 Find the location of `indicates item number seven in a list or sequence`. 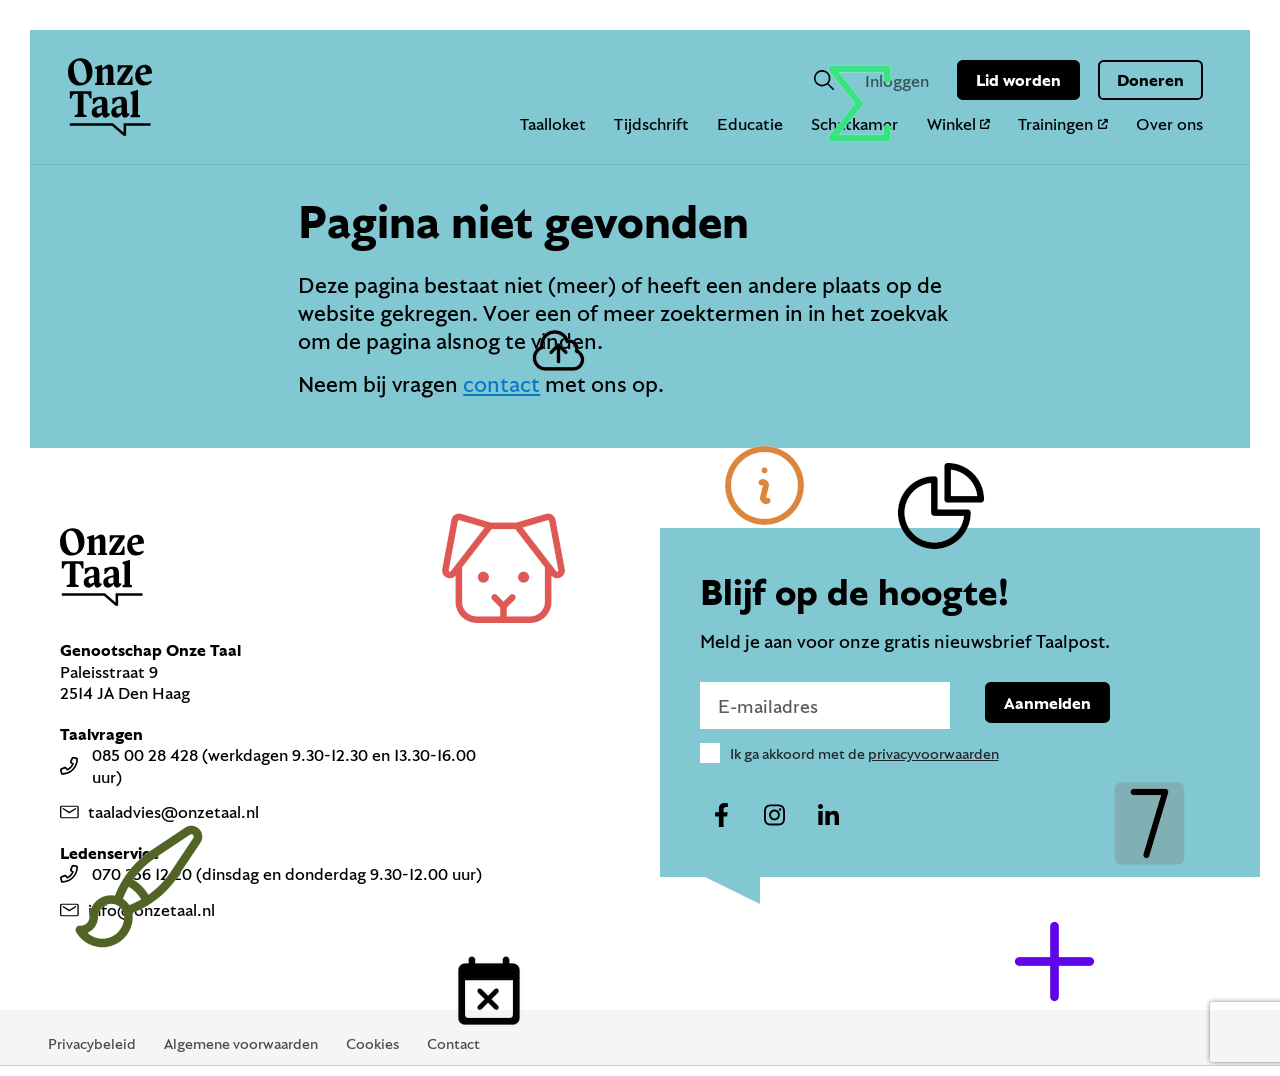

indicates item number seven in a list or sequence is located at coordinates (1149, 823).